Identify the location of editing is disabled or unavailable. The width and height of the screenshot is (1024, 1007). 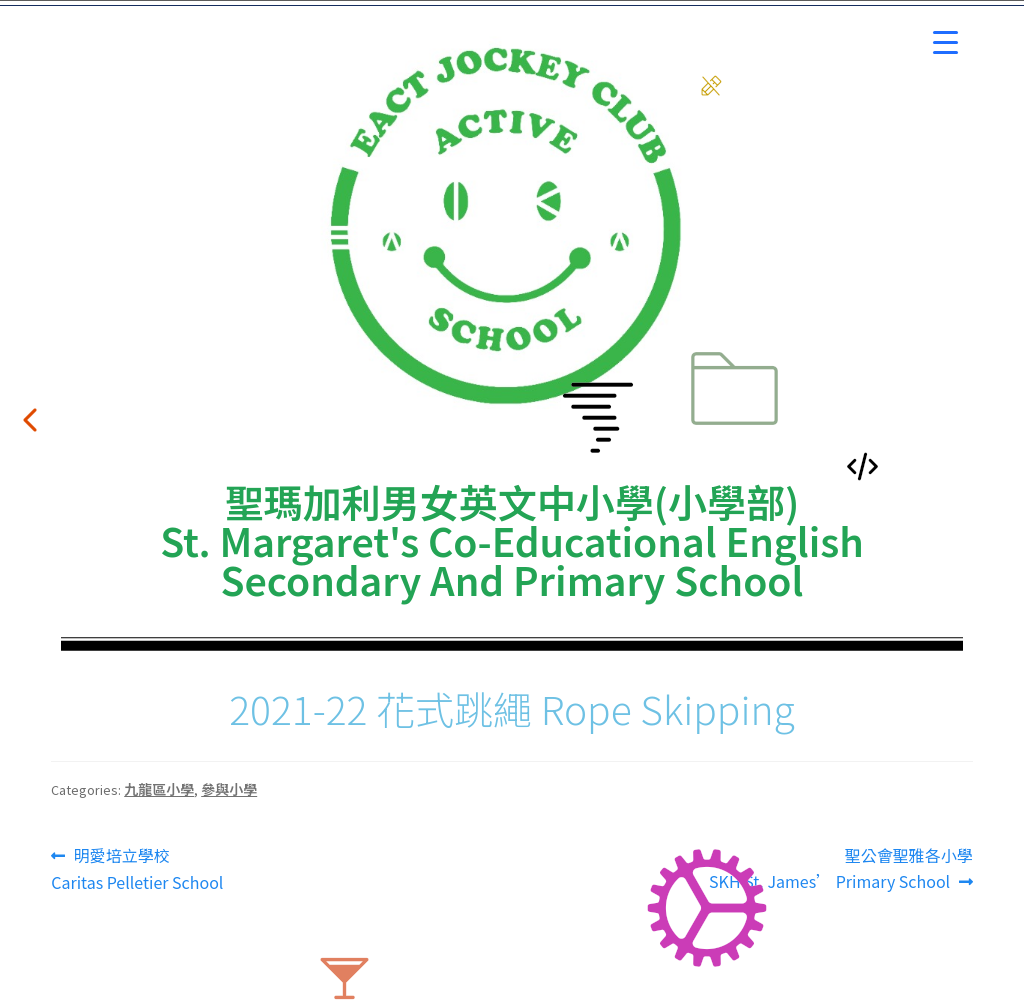
(711, 86).